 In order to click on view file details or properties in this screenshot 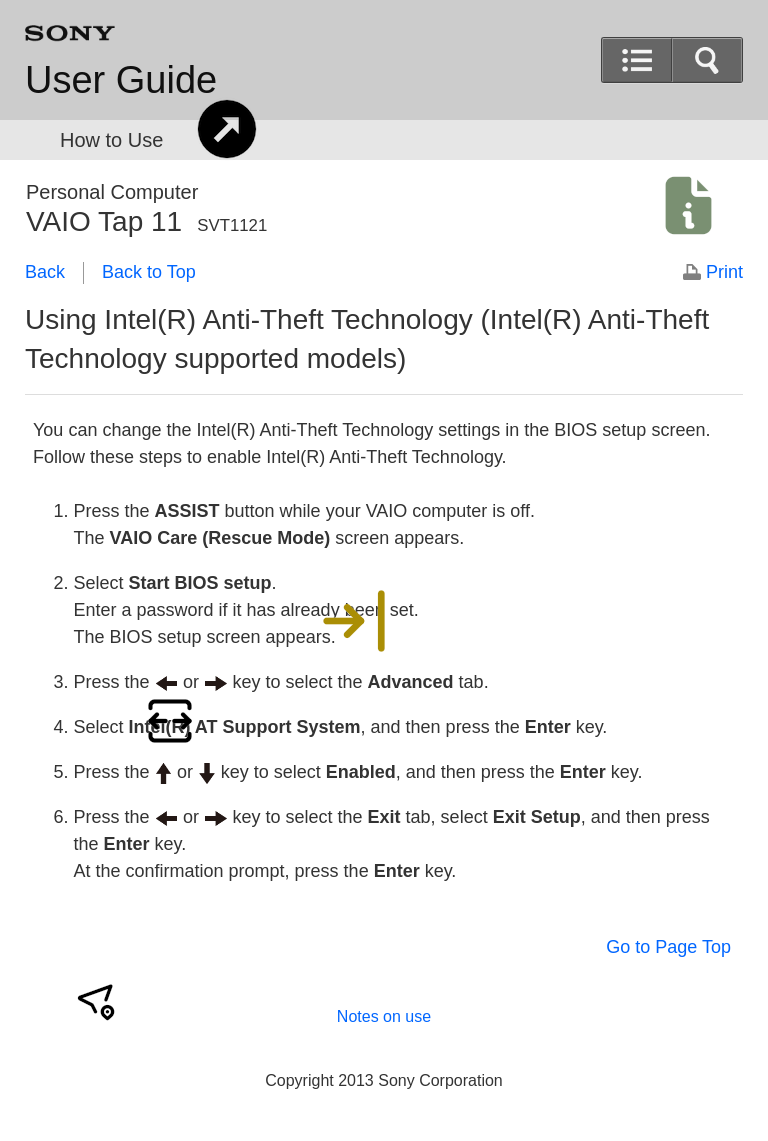, I will do `click(688, 205)`.